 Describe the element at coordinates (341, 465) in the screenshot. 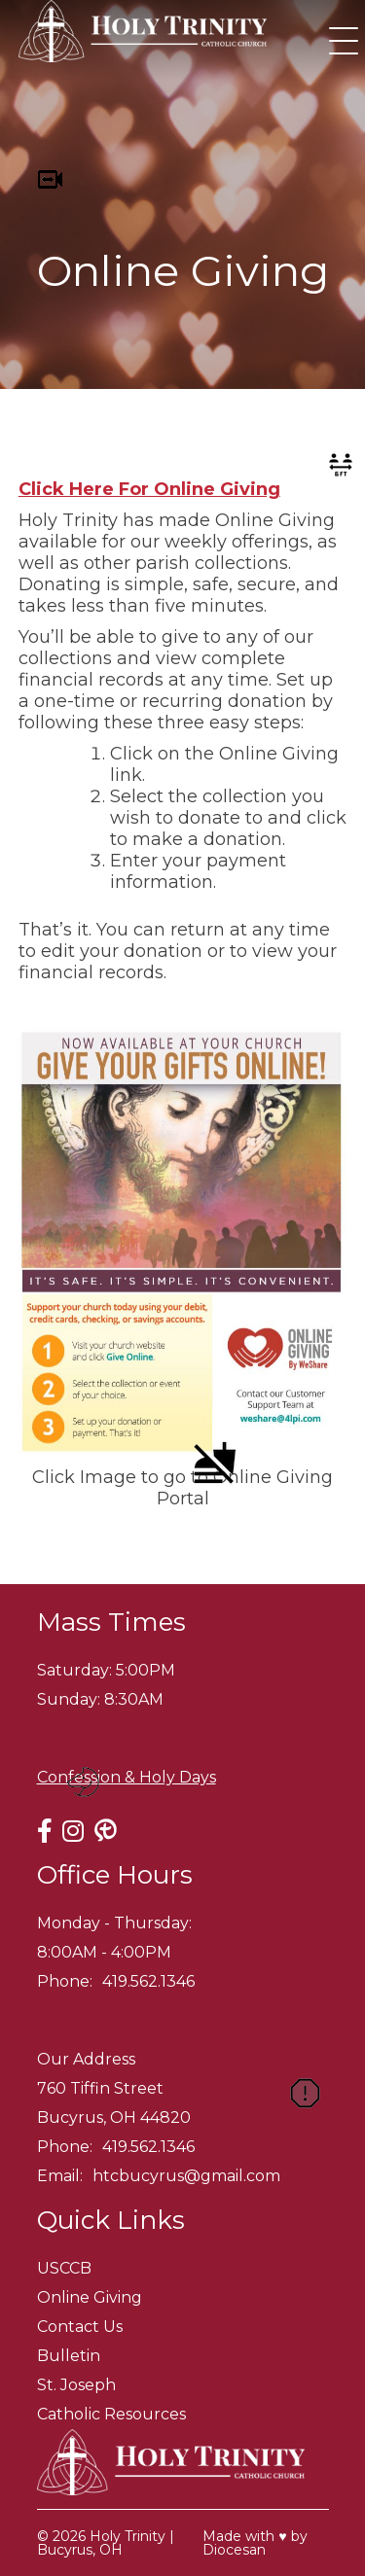

I see `indicates social distancing requirement of 6 feet` at that location.